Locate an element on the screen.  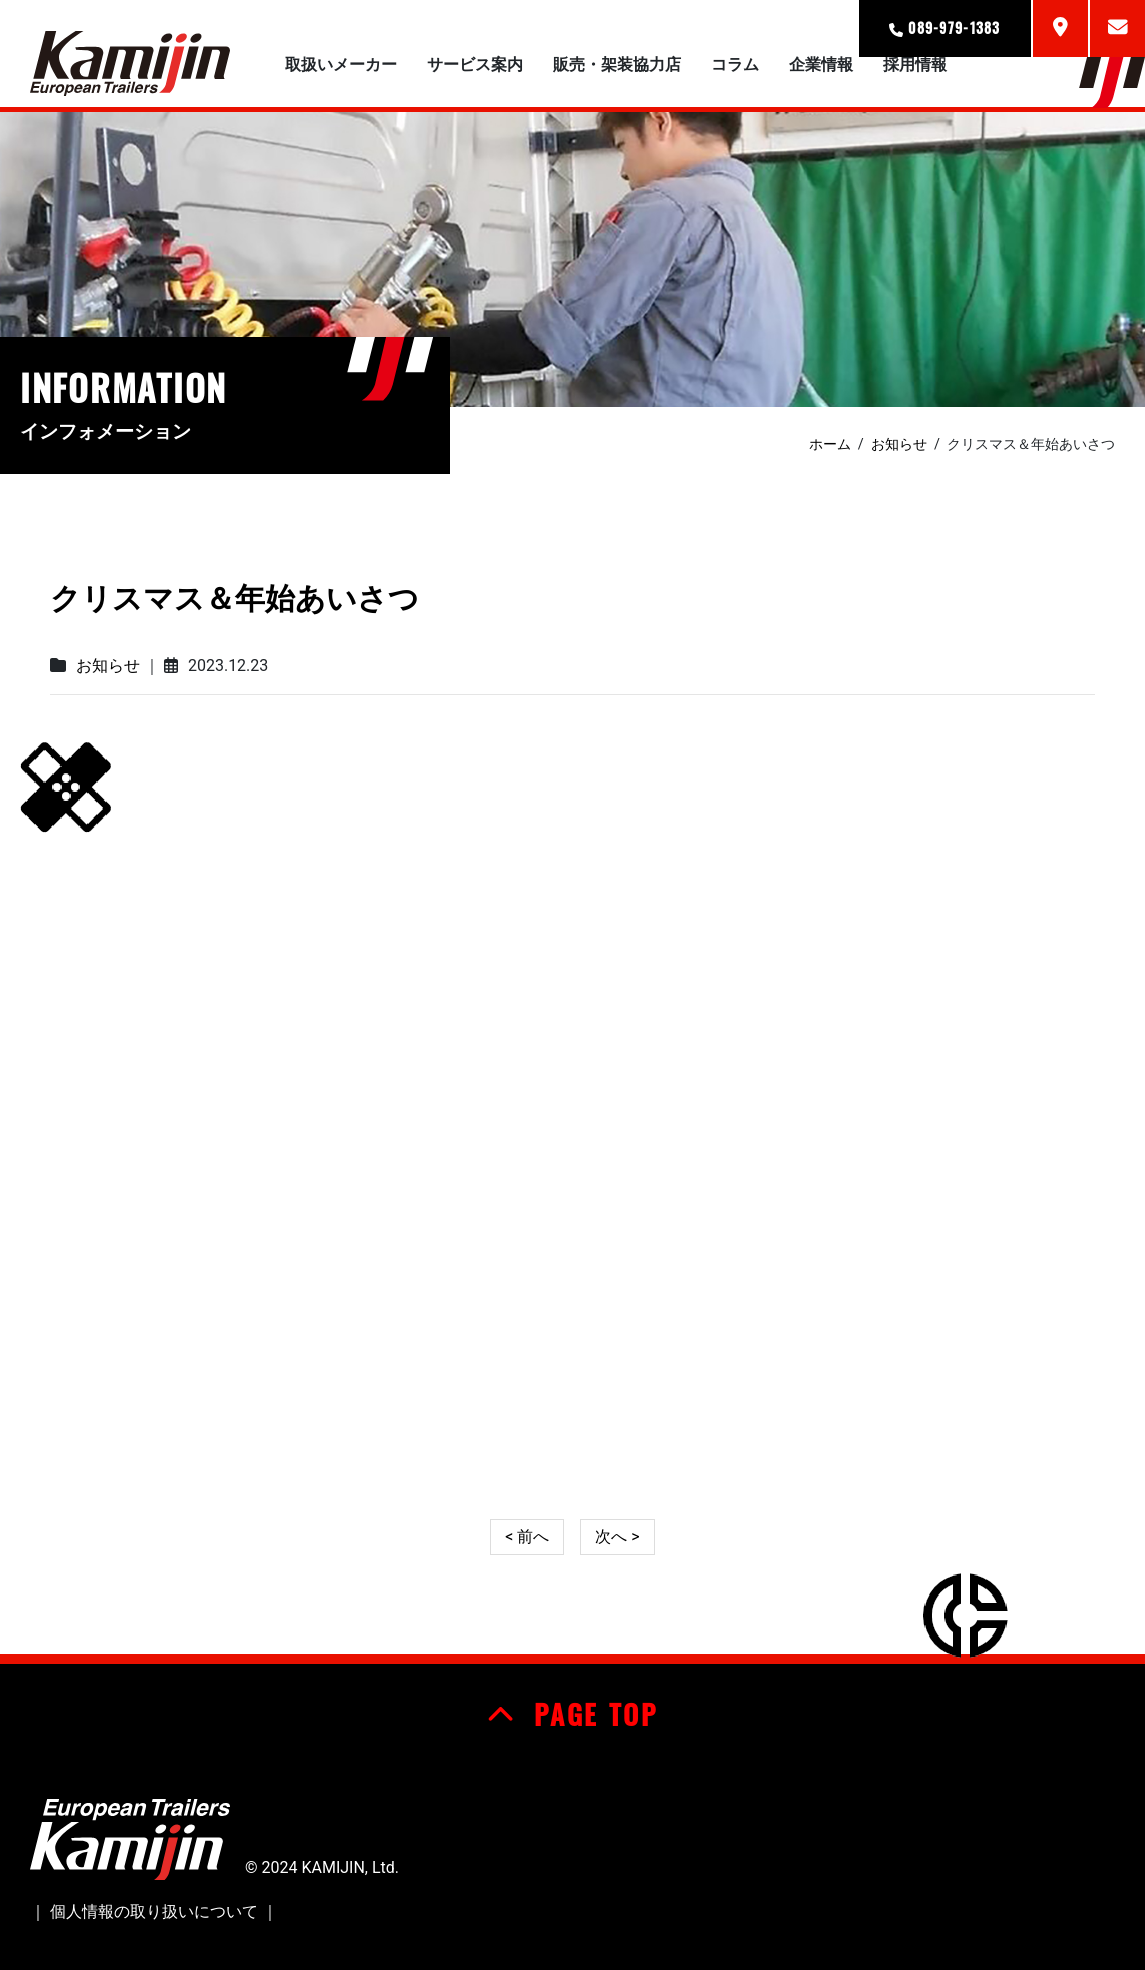
view analytics or statistics breakdown is located at coordinates (965, 1615).